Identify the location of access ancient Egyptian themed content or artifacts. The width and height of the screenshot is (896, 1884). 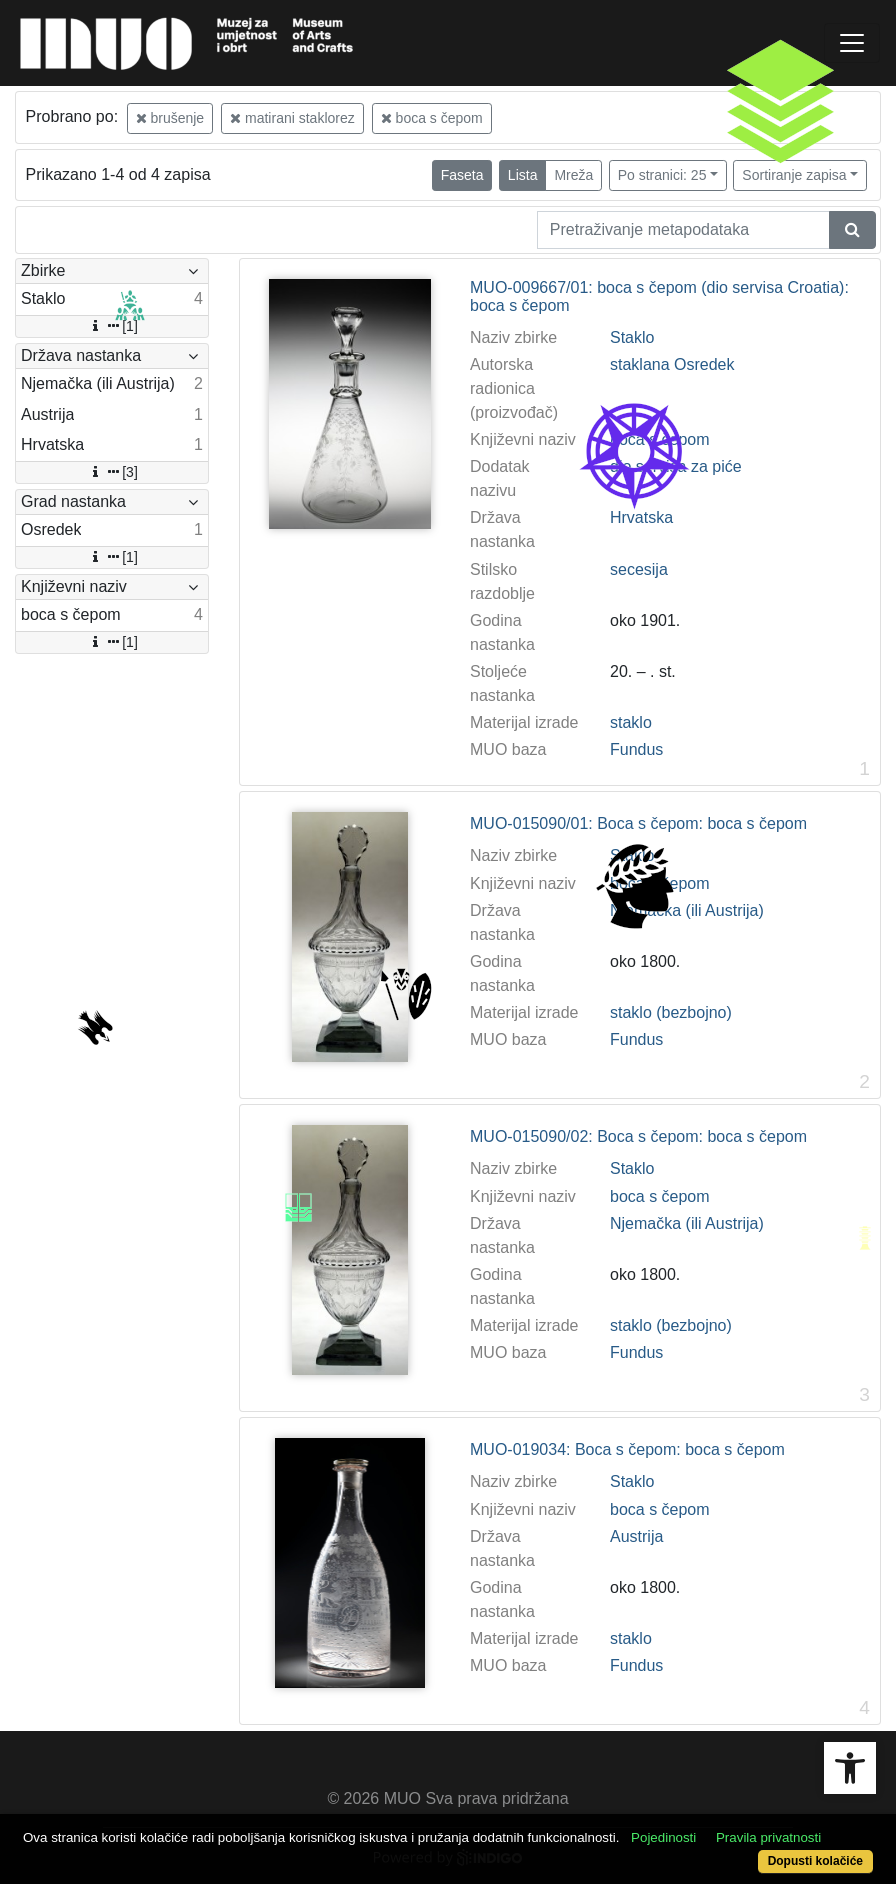
(865, 1238).